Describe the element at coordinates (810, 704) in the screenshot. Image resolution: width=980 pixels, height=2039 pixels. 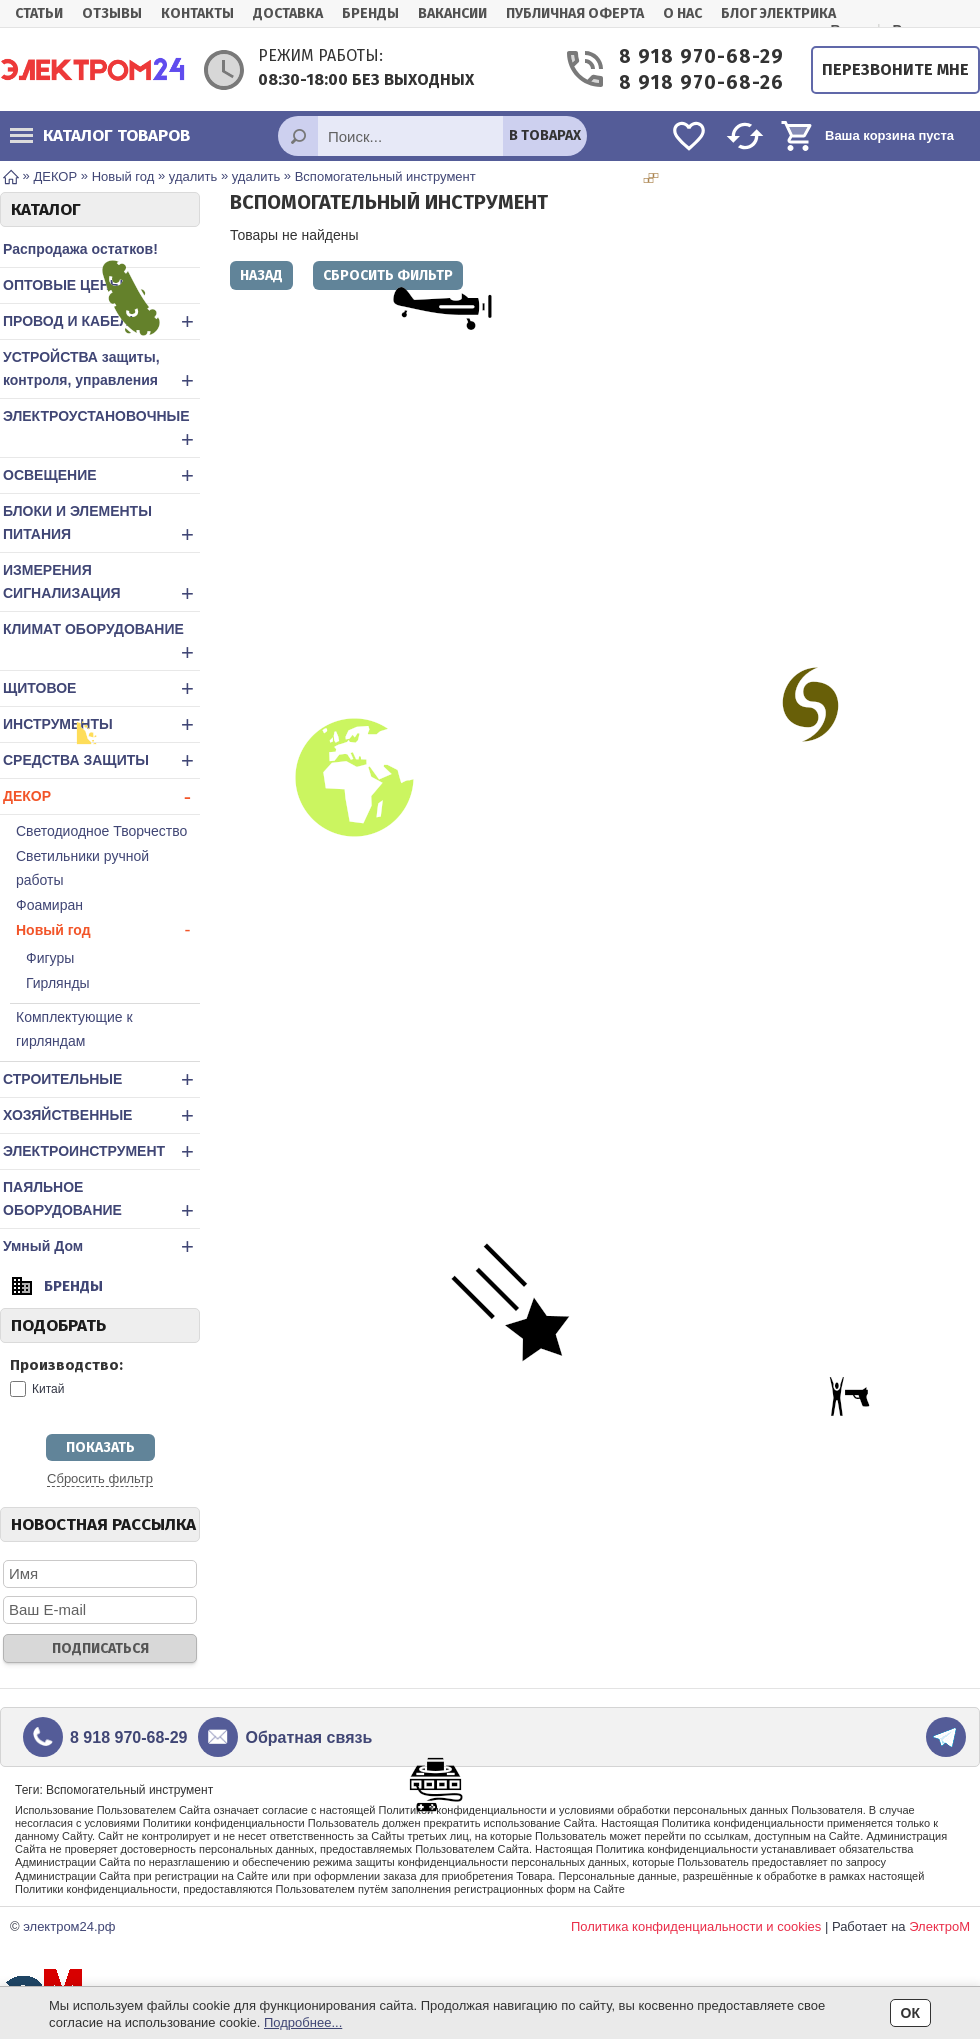
I see `indicates a doubled or multiplied effect in gameplay` at that location.